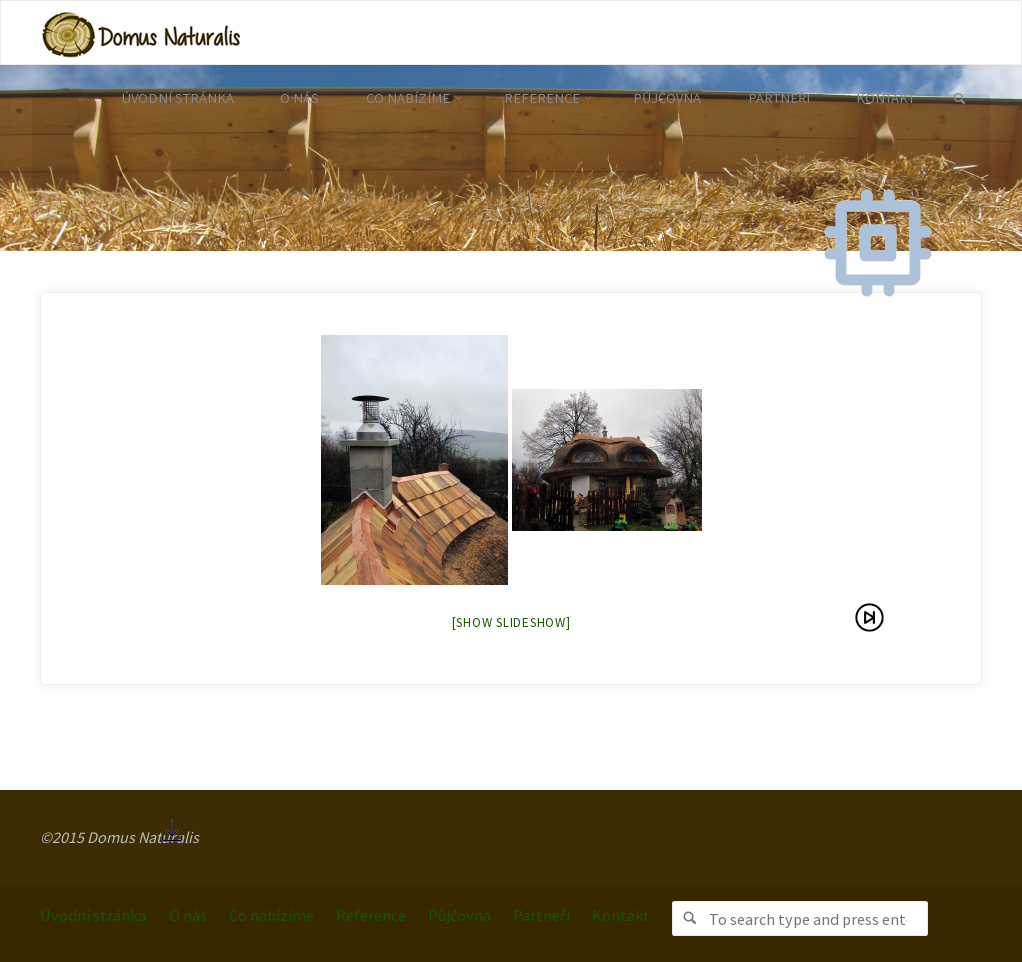  What do you see at coordinates (878, 243) in the screenshot?
I see `view system performance or processor usage` at bounding box center [878, 243].